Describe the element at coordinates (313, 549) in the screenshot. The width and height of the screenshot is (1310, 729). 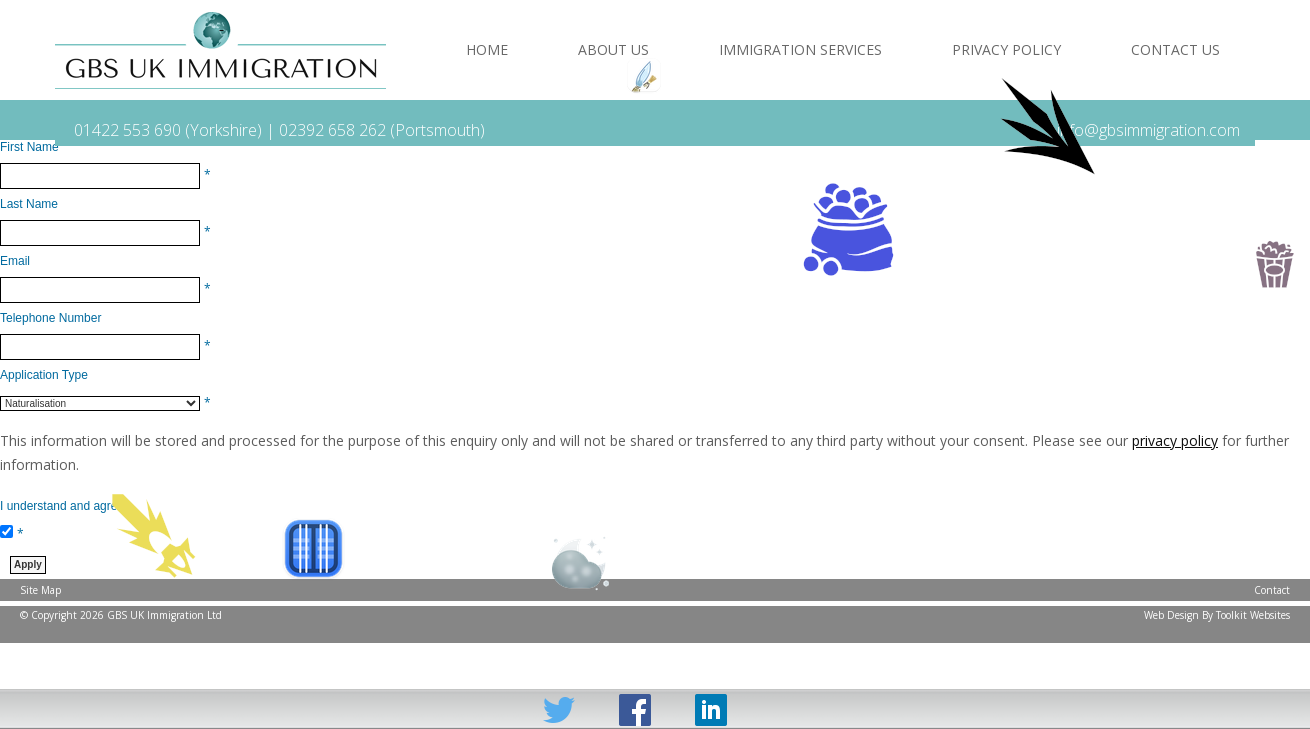
I see `open virtualization container settings` at that location.